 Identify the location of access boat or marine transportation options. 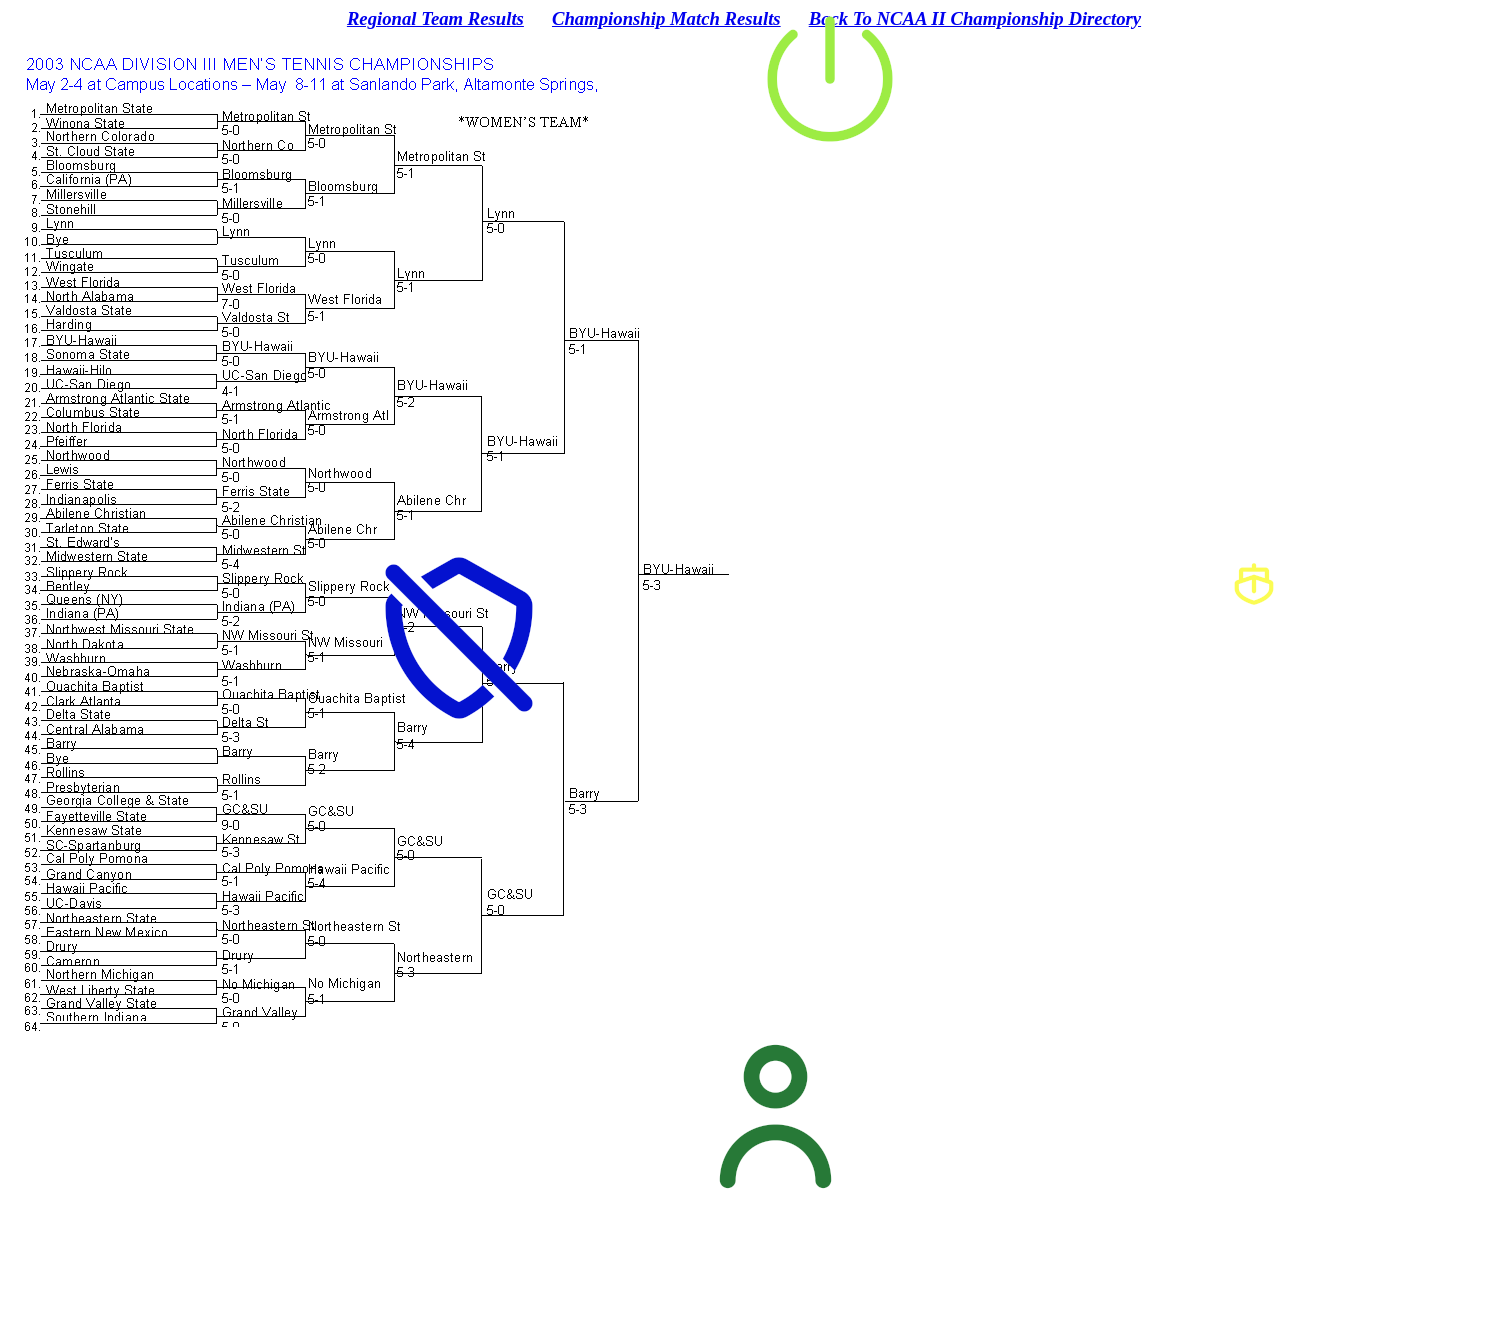
(1254, 584).